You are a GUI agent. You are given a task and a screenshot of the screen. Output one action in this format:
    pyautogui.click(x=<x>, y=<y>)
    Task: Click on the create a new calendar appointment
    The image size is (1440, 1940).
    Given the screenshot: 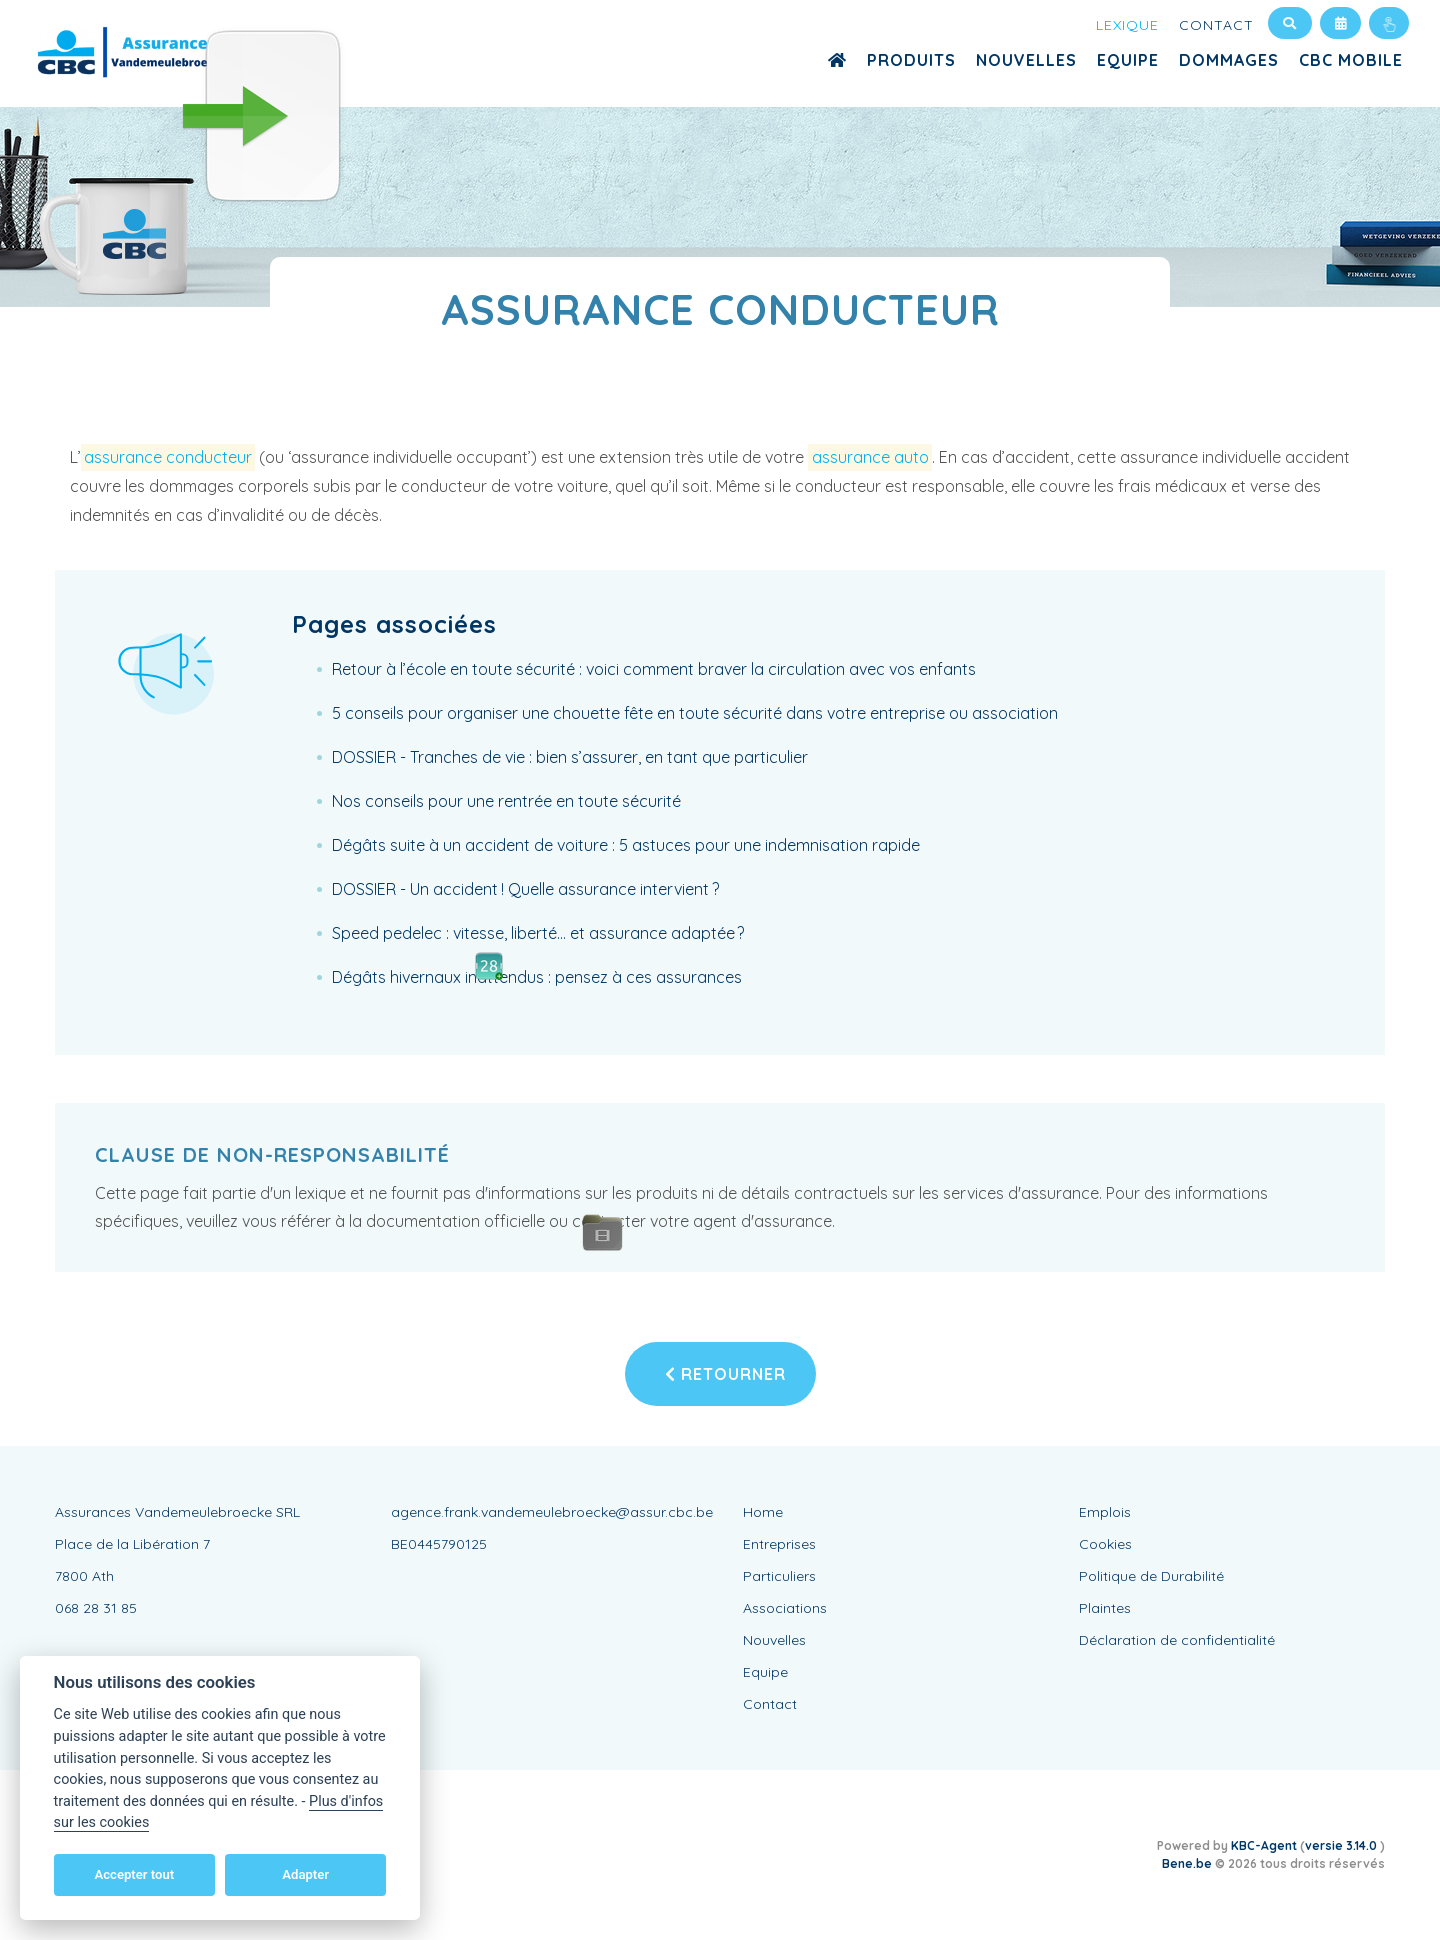 What is the action you would take?
    pyautogui.click(x=489, y=966)
    